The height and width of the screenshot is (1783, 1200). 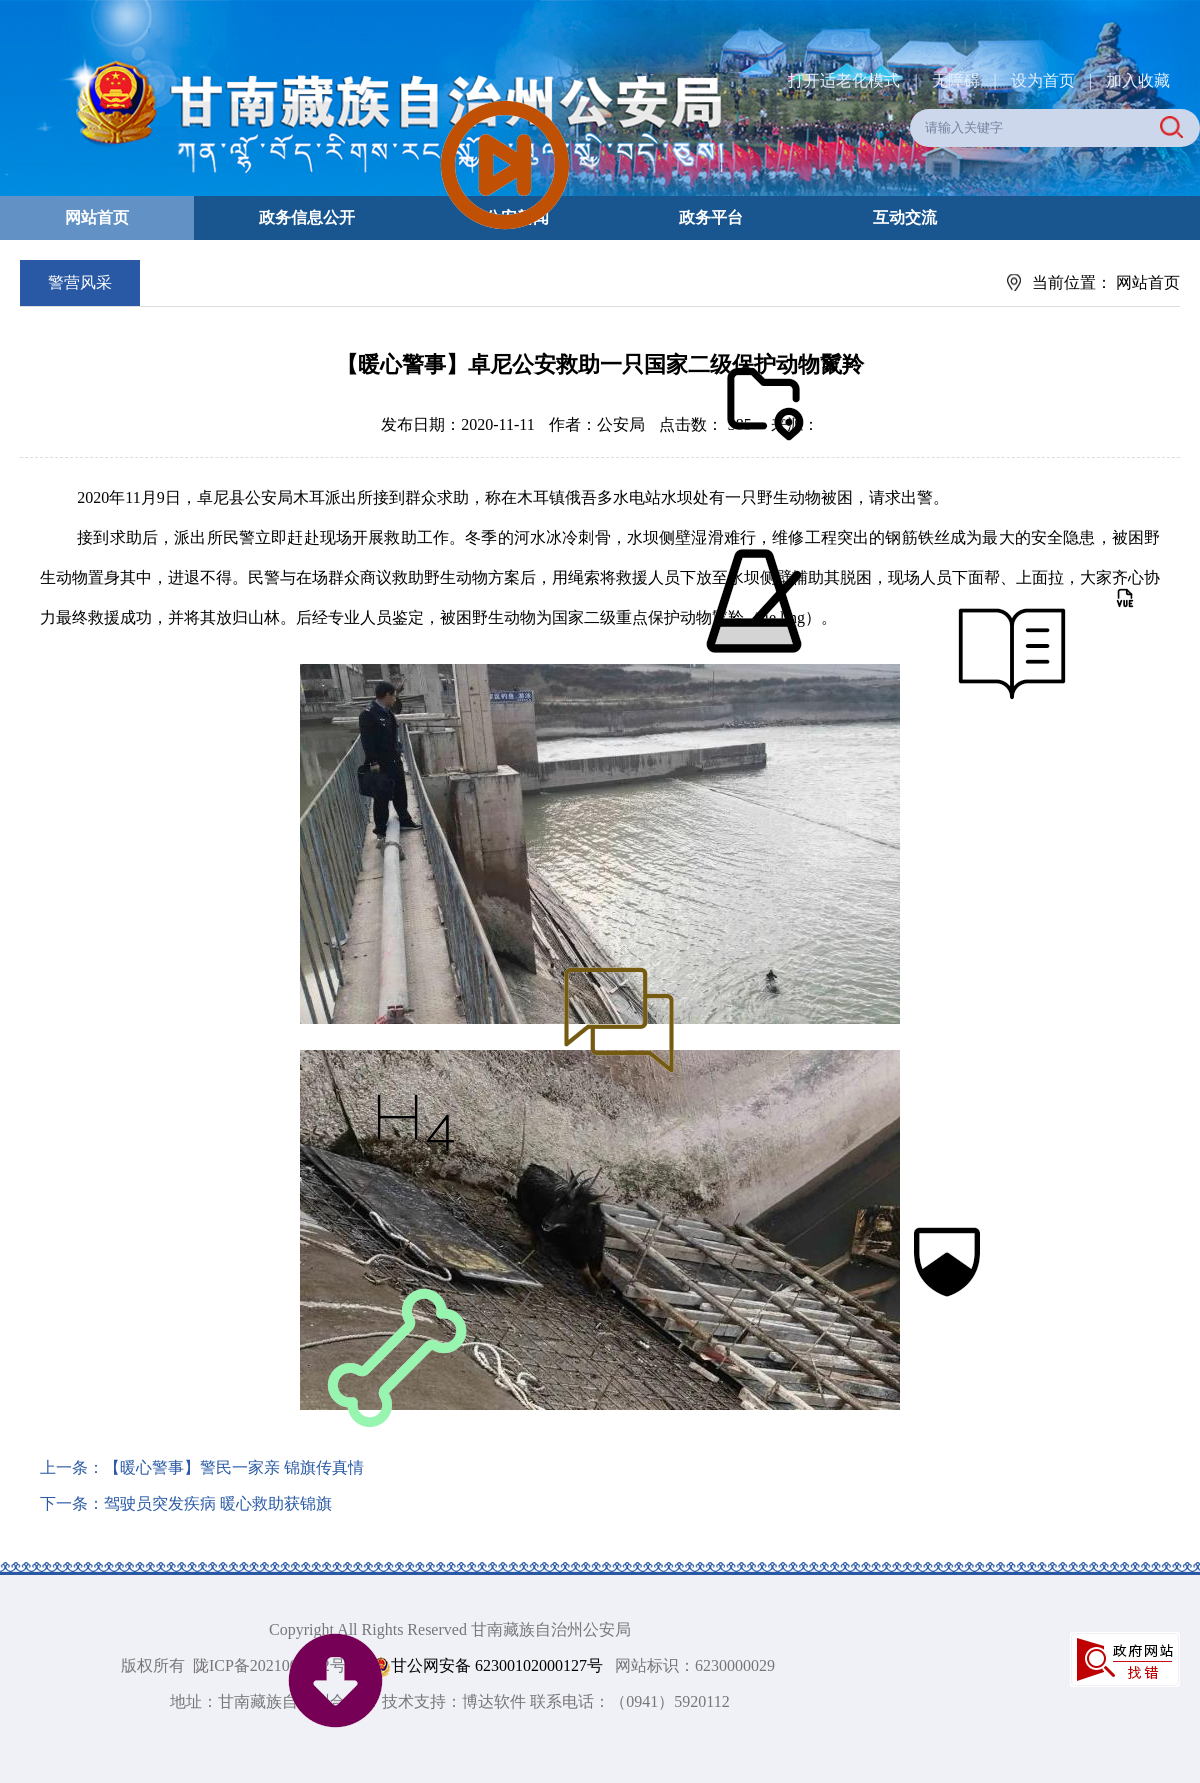 What do you see at coordinates (397, 1358) in the screenshot?
I see `access pet-related features or settings` at bounding box center [397, 1358].